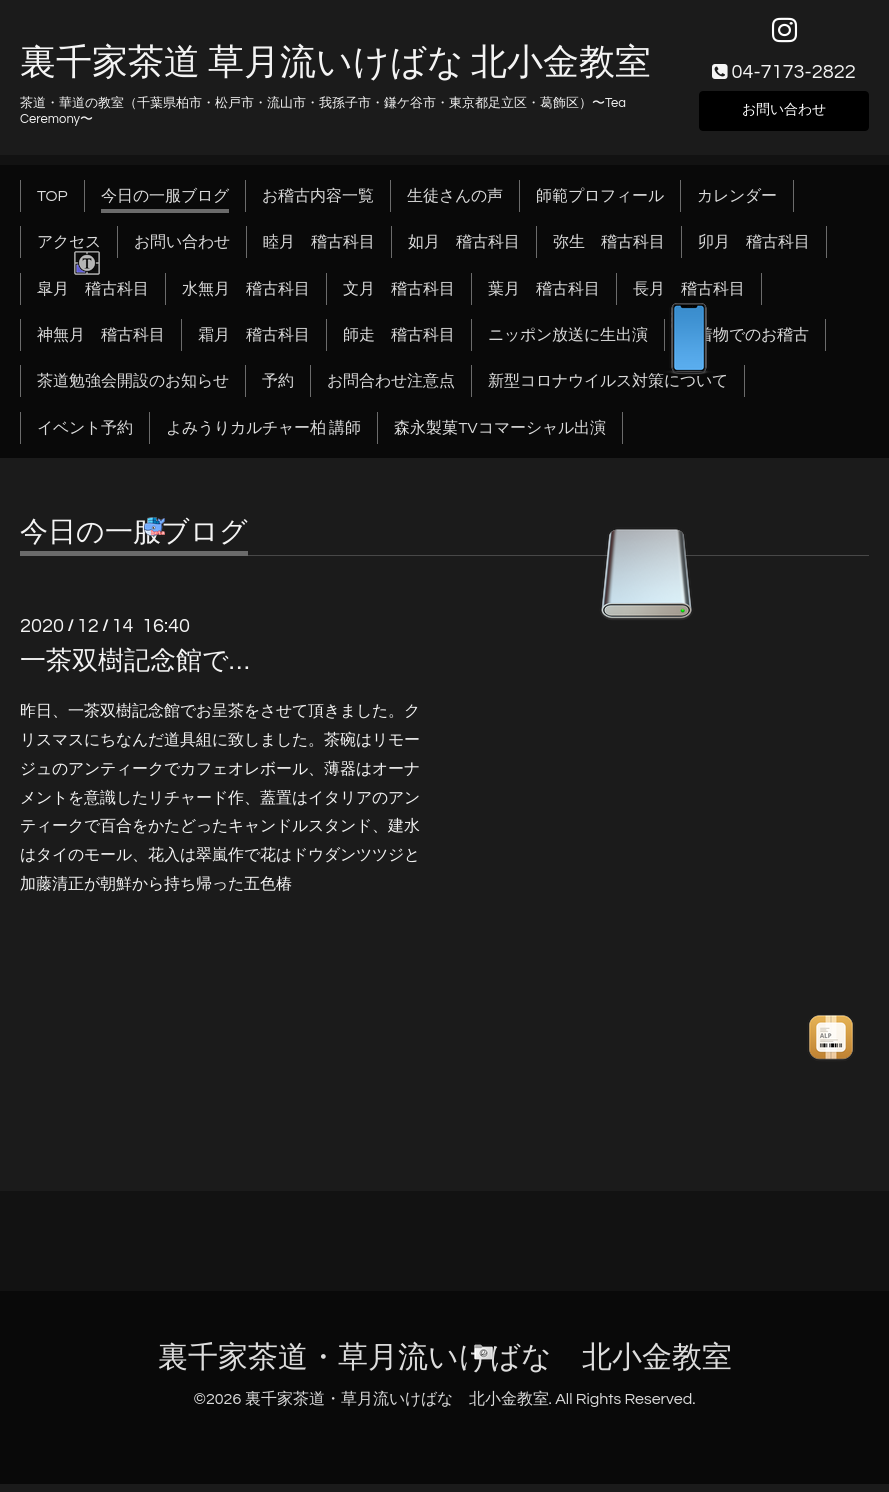 The height and width of the screenshot is (1492, 889). Describe the element at coordinates (154, 526) in the screenshot. I see `launch Docker container platform` at that location.